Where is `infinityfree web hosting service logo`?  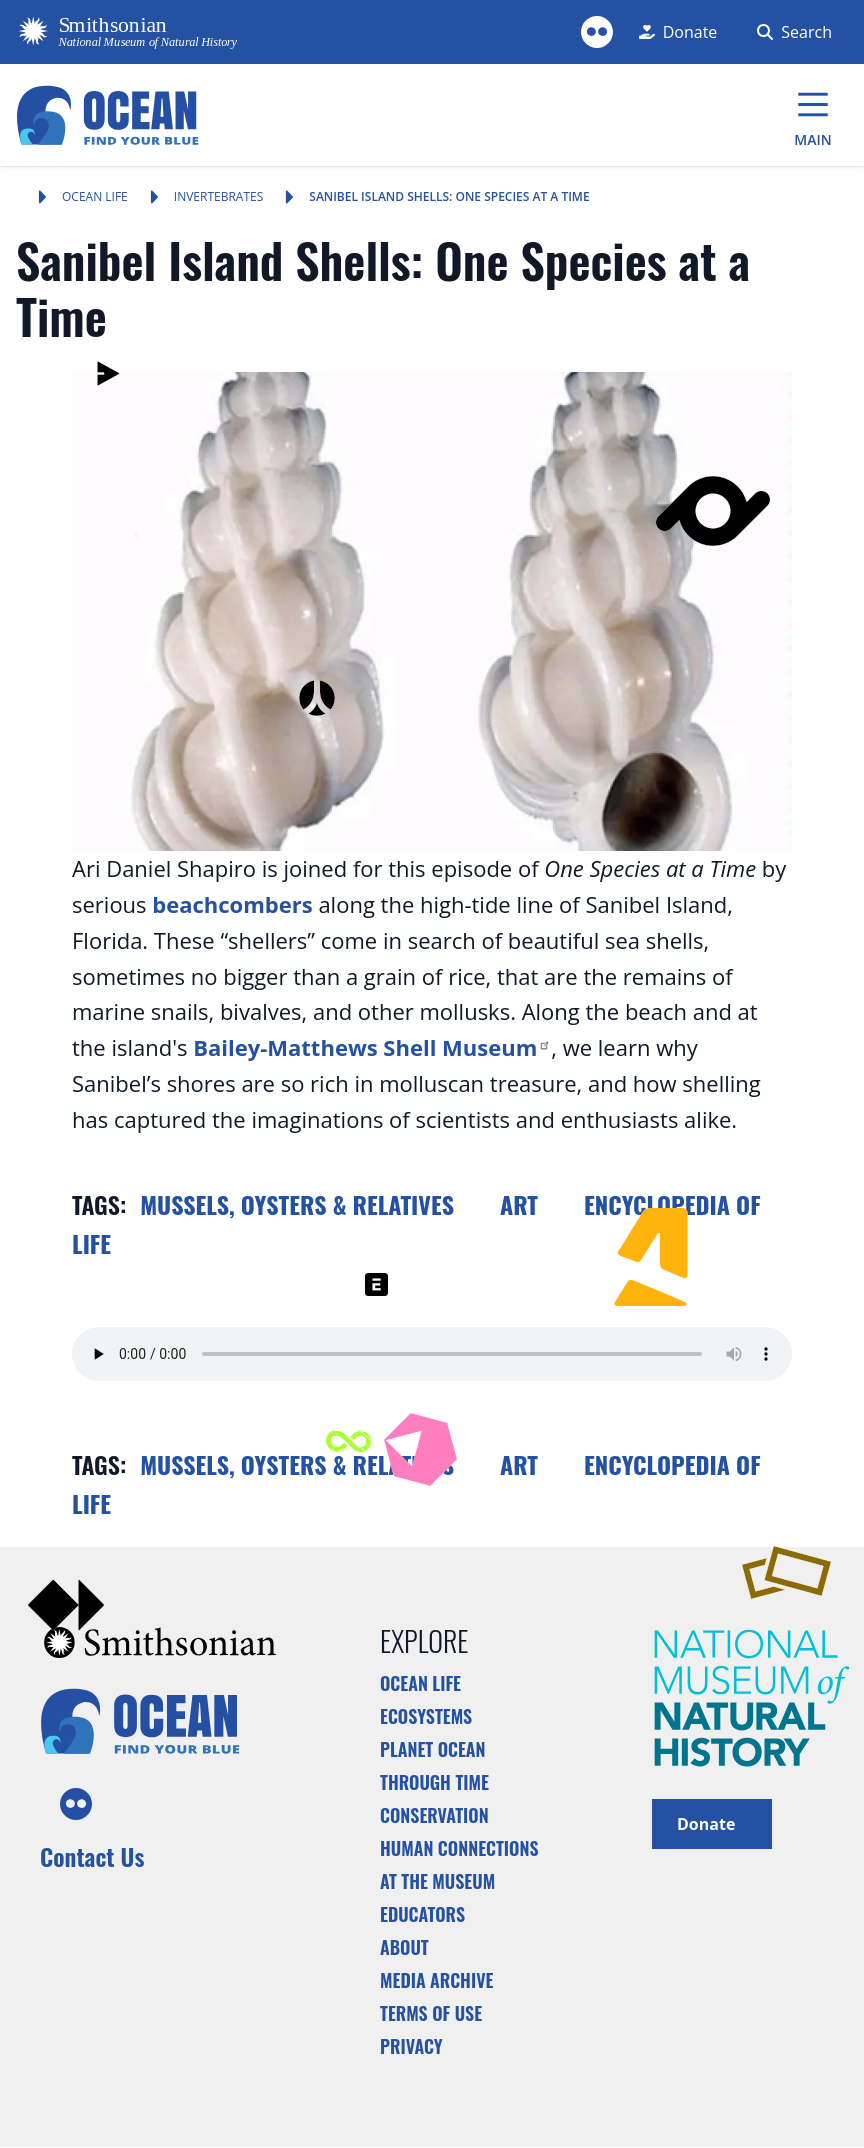 infinityfree web hosting service logo is located at coordinates (350, 1441).